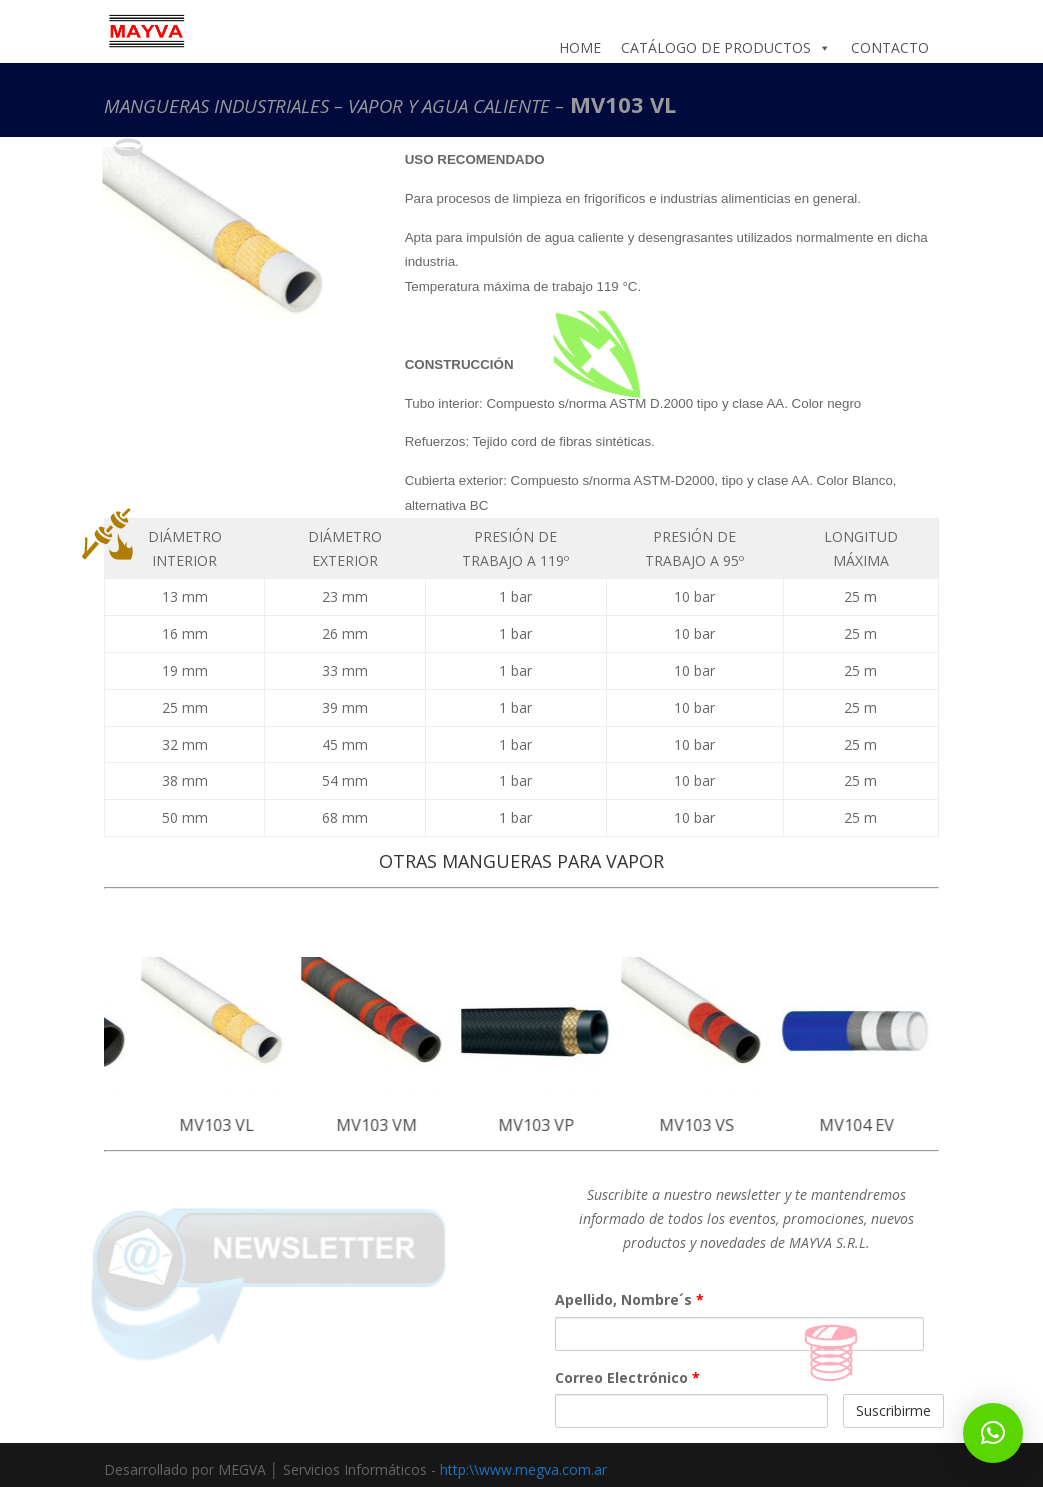  I want to click on throw or launch a dagger attack, so click(598, 355).